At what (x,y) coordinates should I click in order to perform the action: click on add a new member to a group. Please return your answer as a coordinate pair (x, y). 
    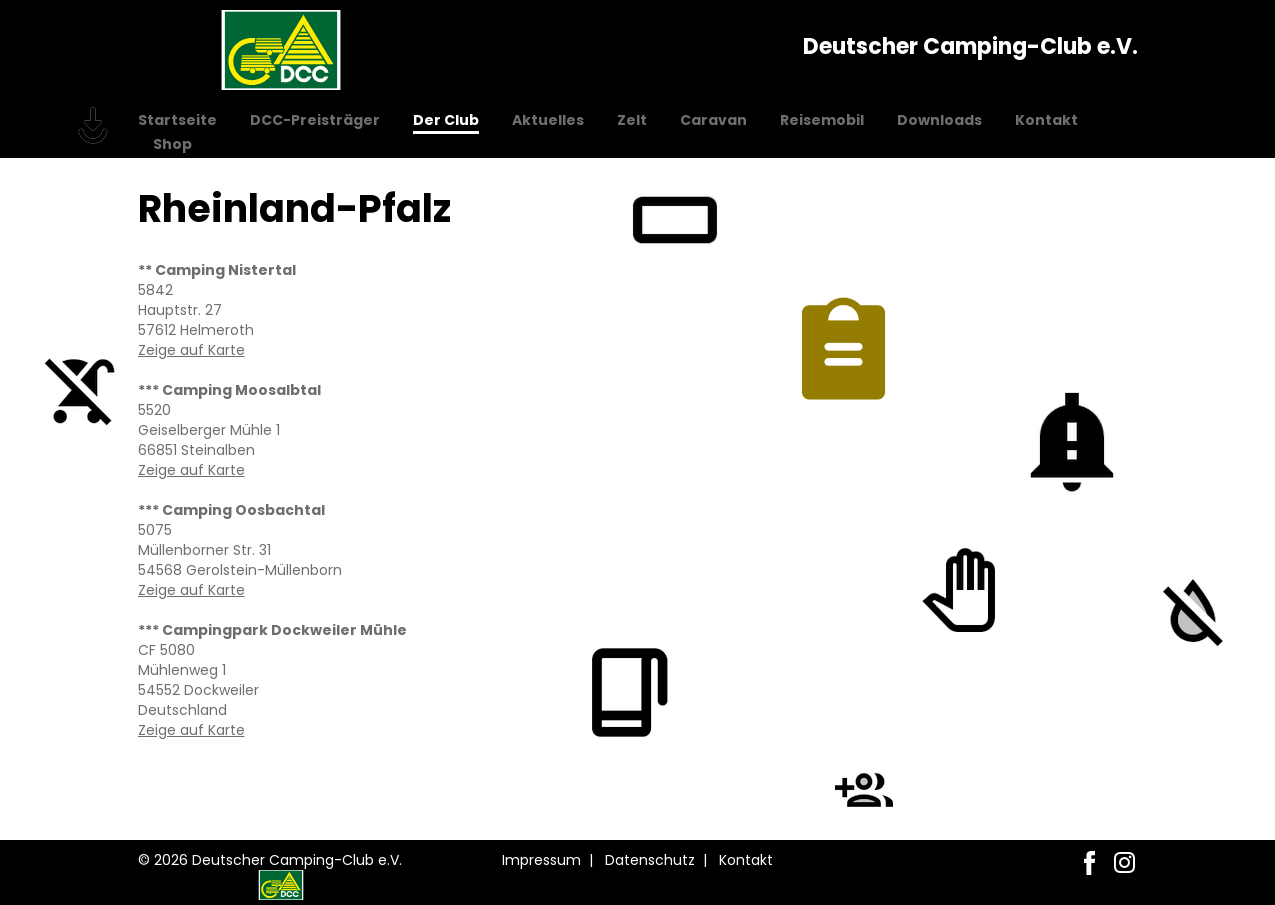
    Looking at the image, I should click on (864, 790).